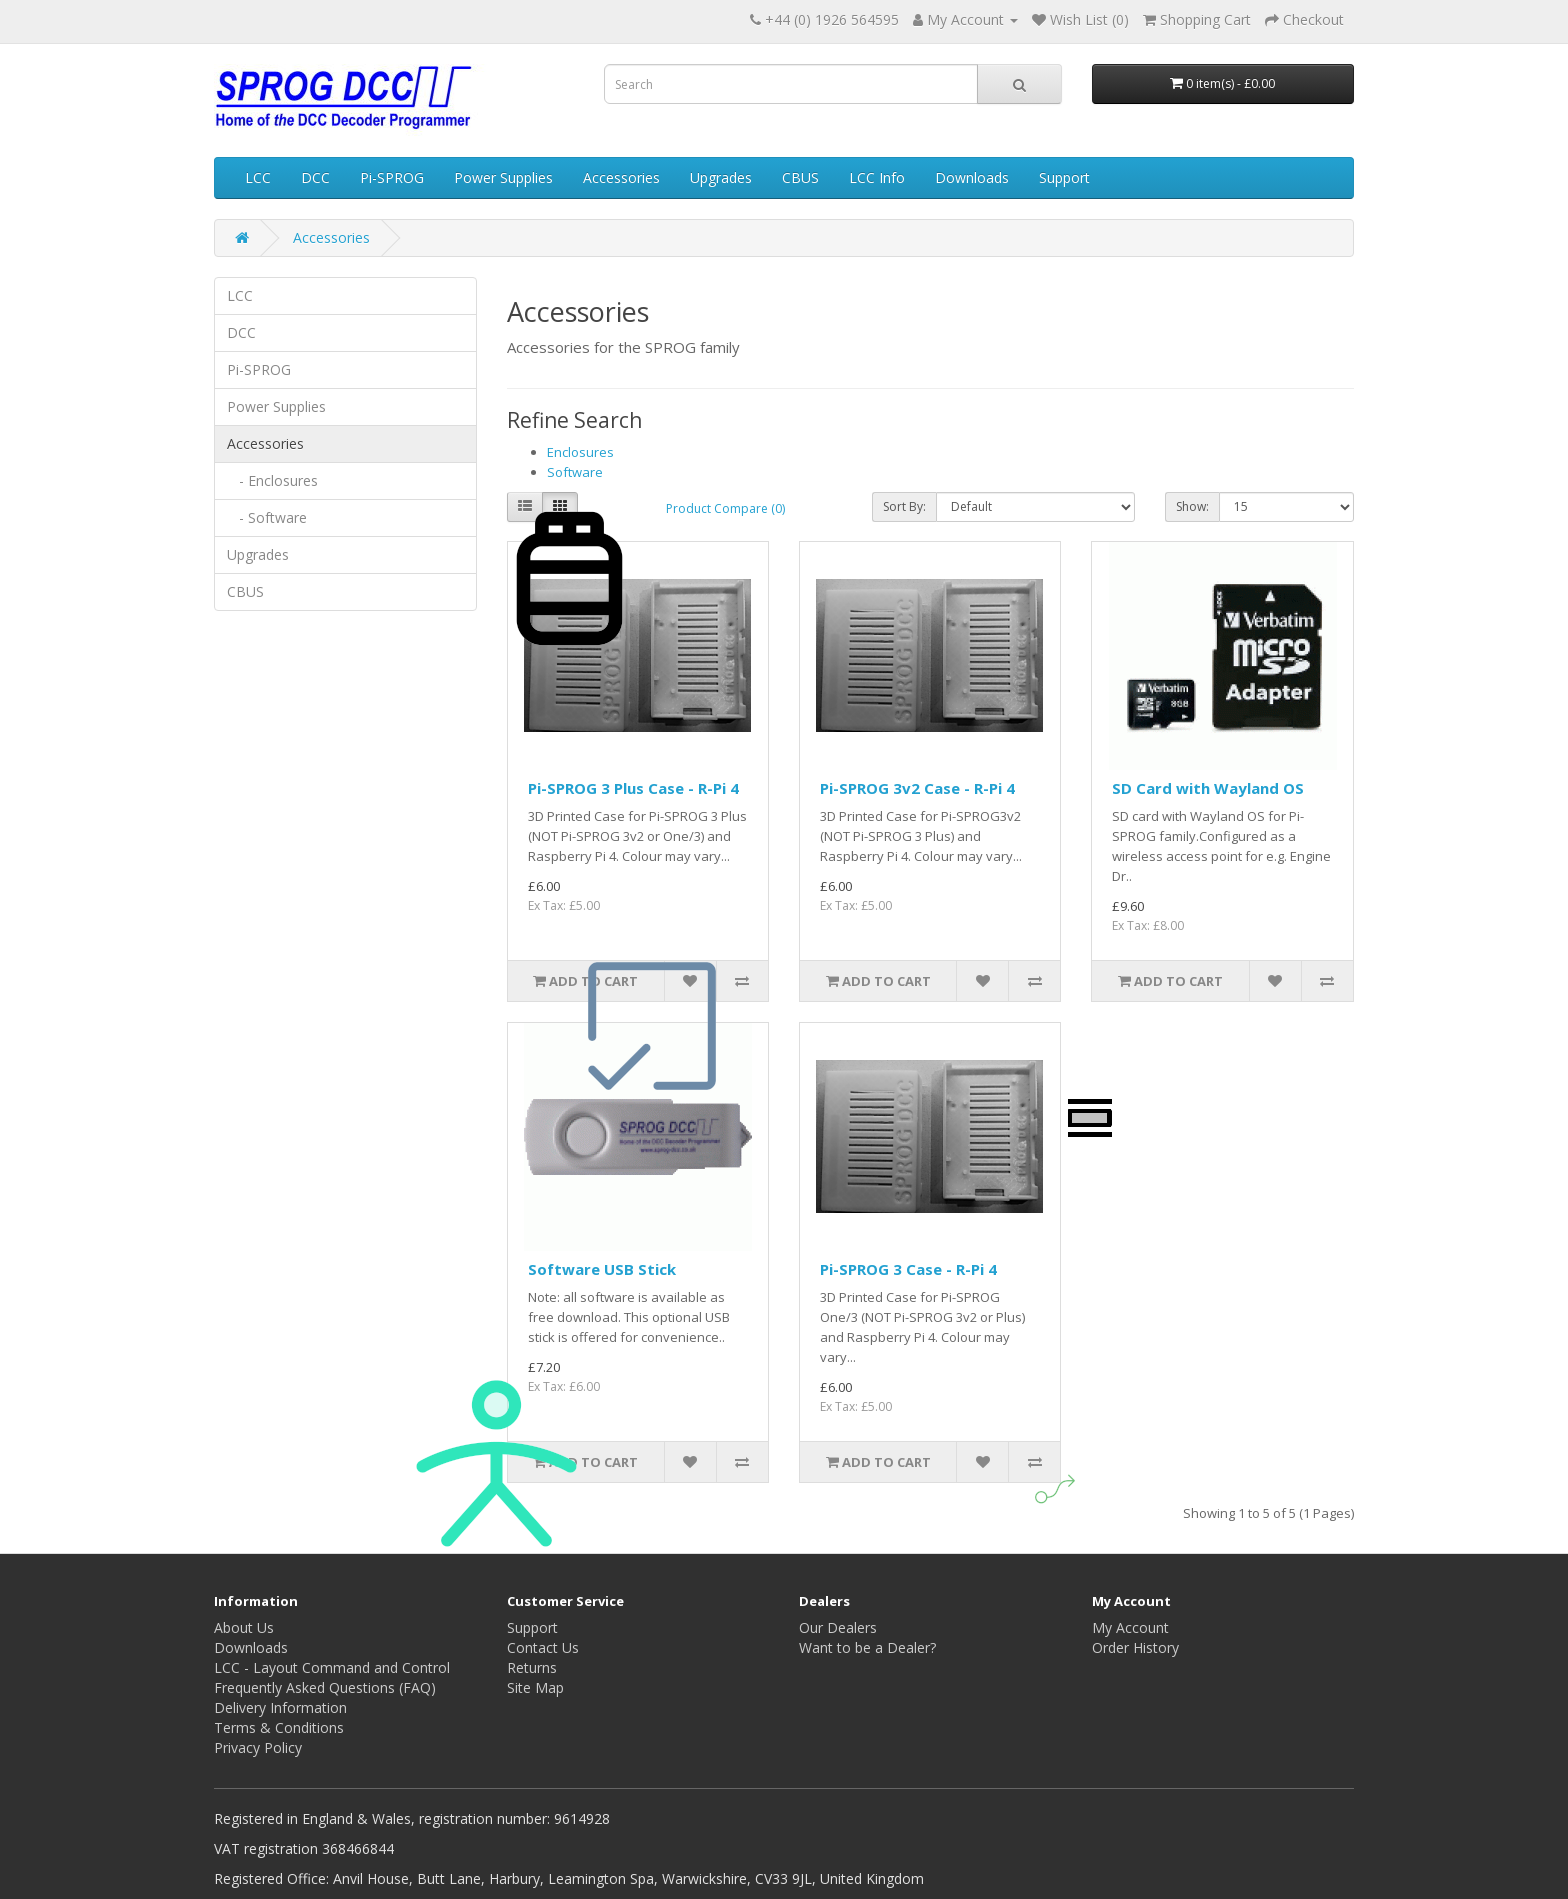 This screenshot has width=1568, height=1899. What do you see at coordinates (569, 578) in the screenshot?
I see `view or manage stored items` at bounding box center [569, 578].